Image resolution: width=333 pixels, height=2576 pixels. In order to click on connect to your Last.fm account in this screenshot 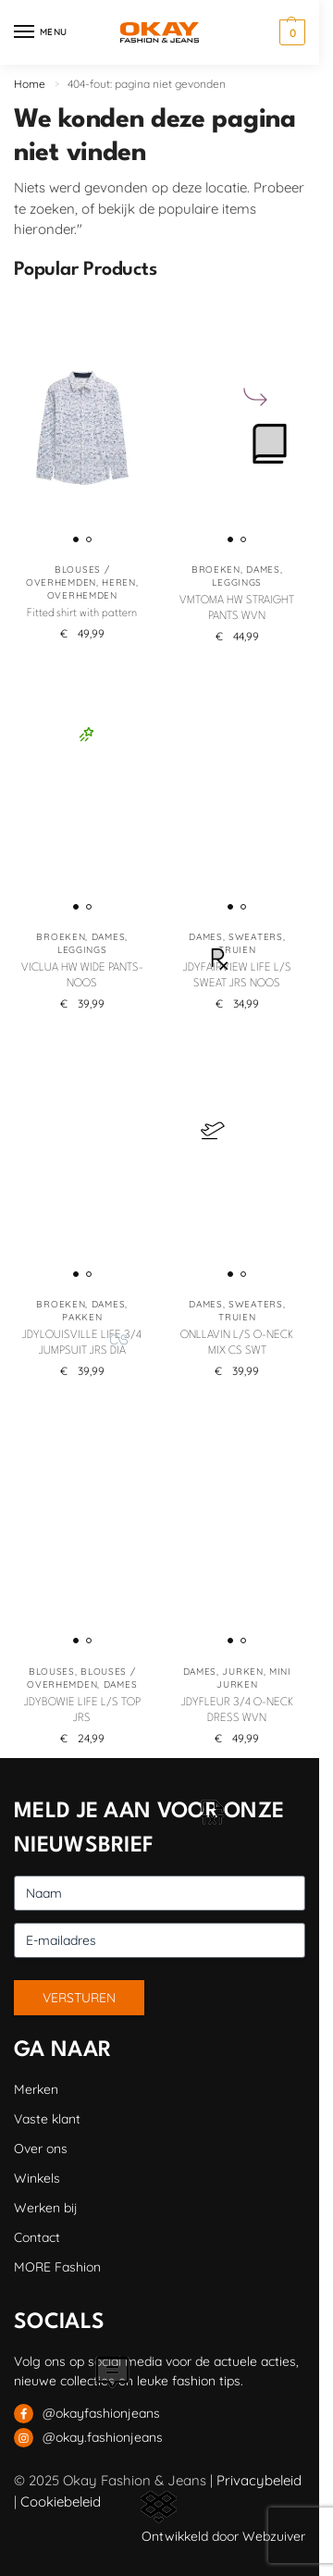, I will do `click(118, 1339)`.